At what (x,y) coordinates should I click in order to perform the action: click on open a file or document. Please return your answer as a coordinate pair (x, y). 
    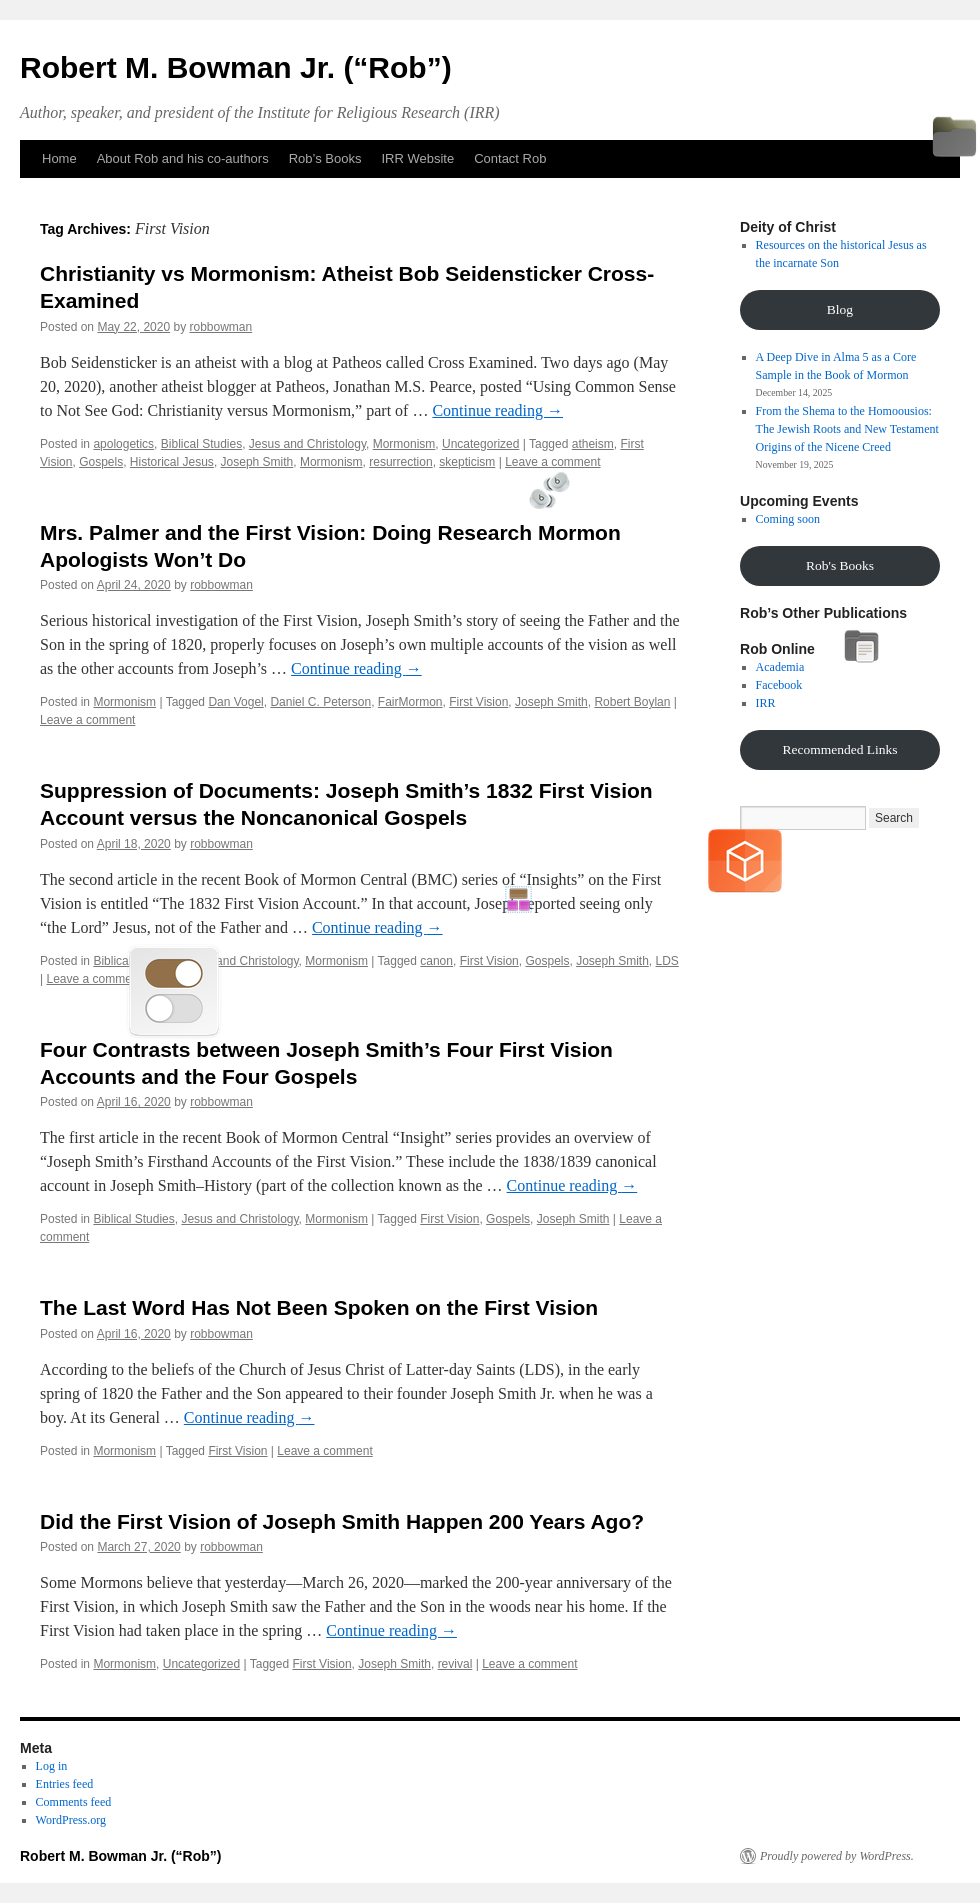
    Looking at the image, I should click on (861, 645).